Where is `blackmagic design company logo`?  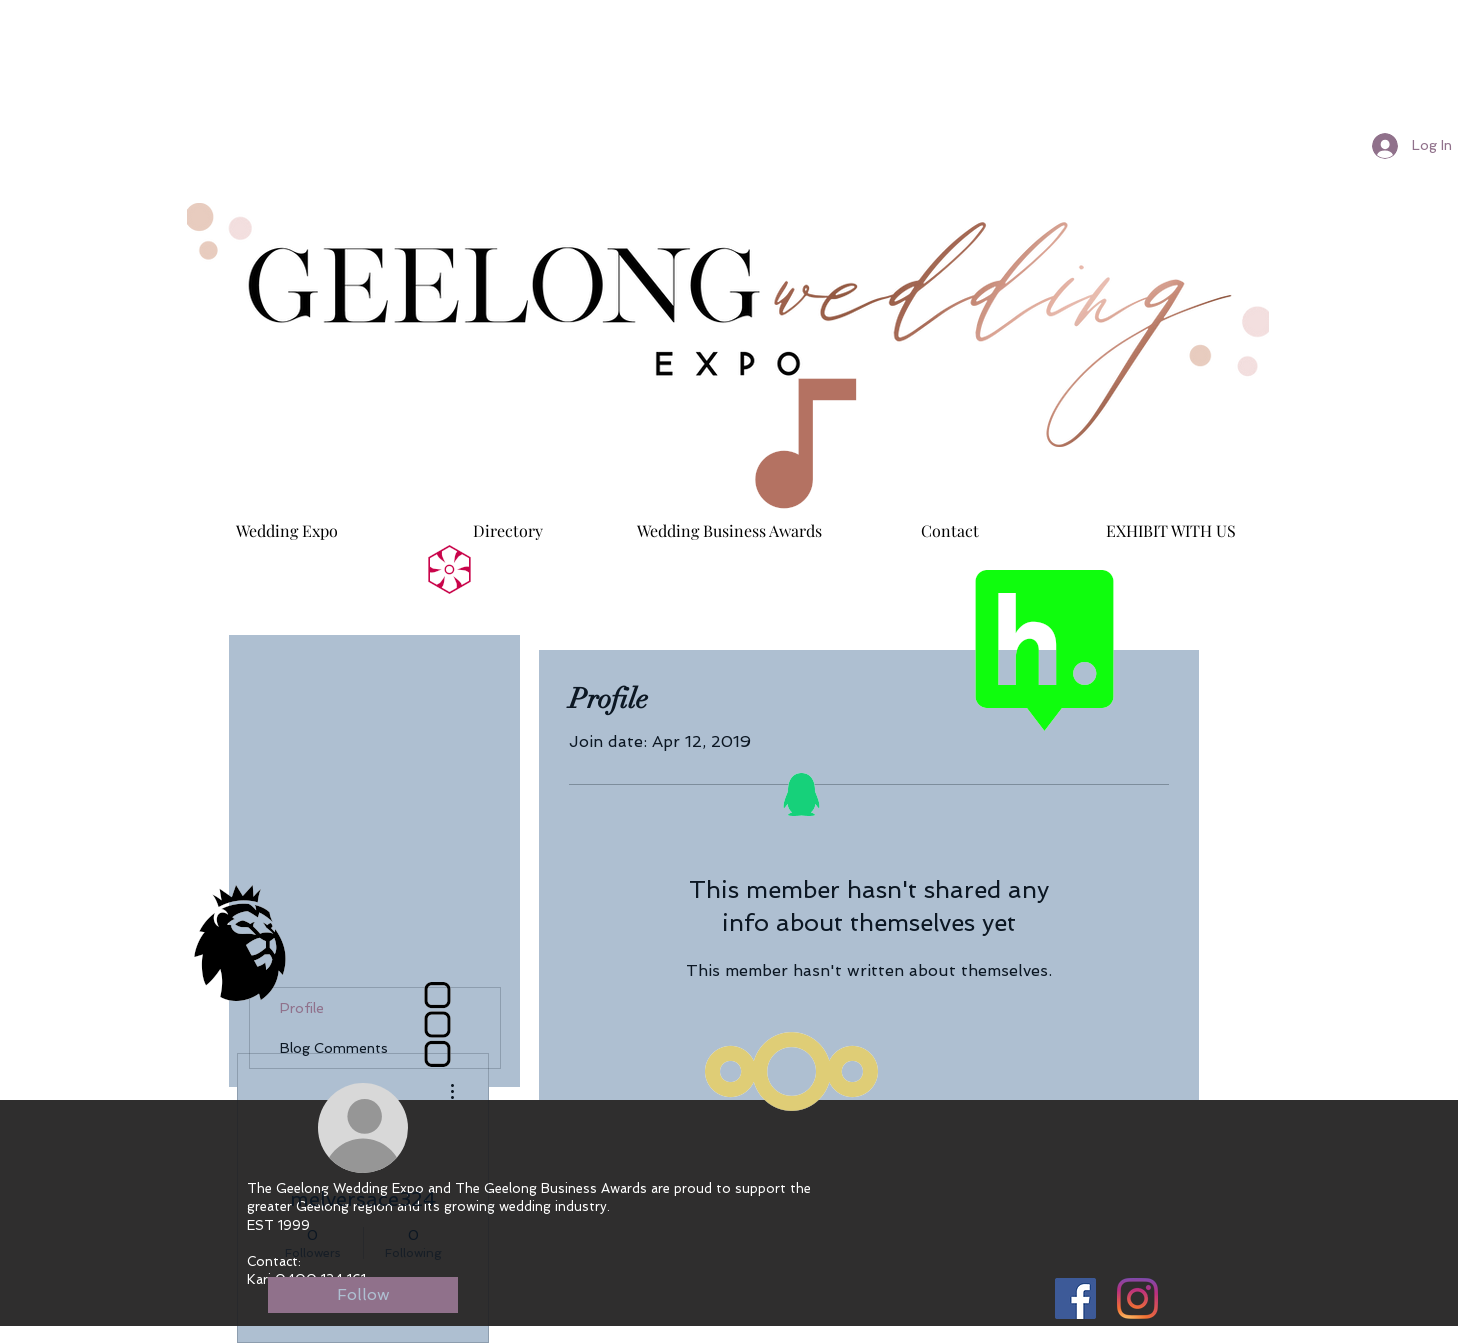
blackmagic design company logo is located at coordinates (437, 1024).